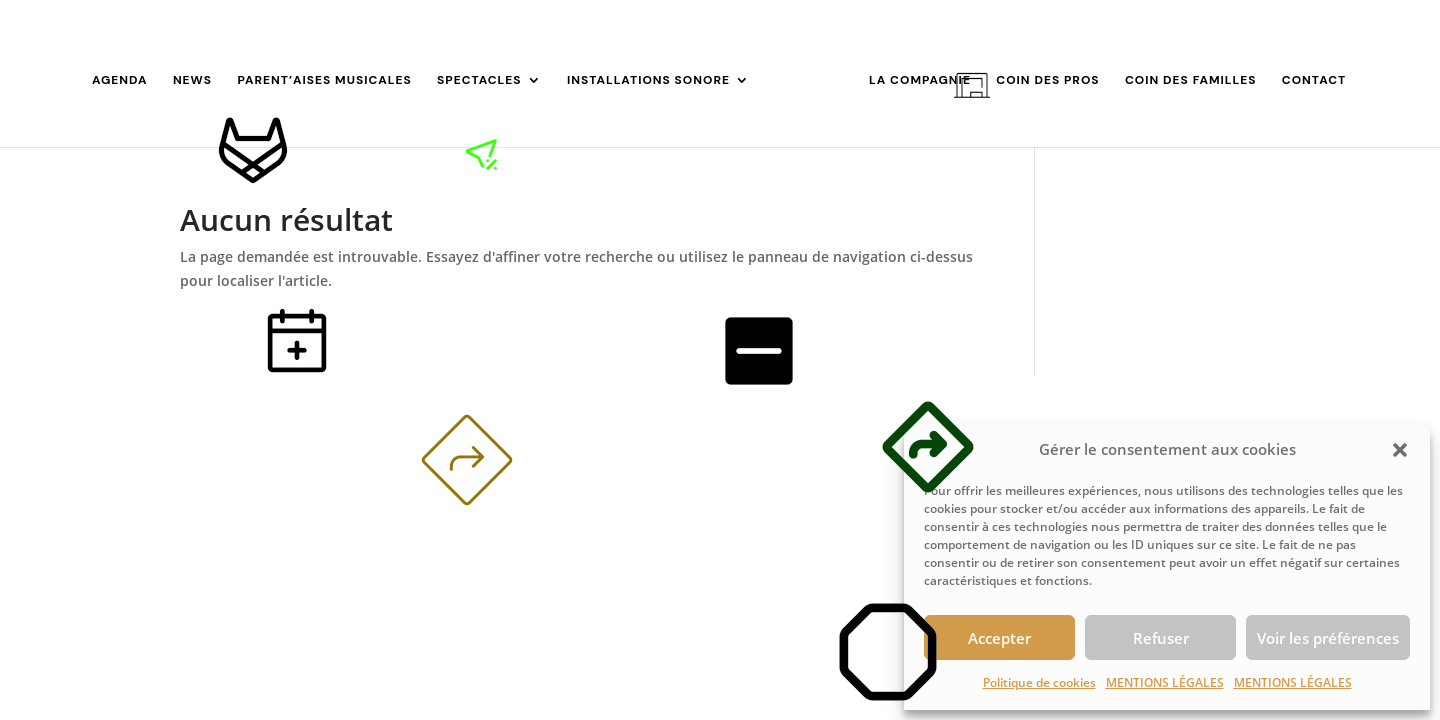  What do you see at coordinates (253, 149) in the screenshot?
I see `open GitLab repository` at bounding box center [253, 149].